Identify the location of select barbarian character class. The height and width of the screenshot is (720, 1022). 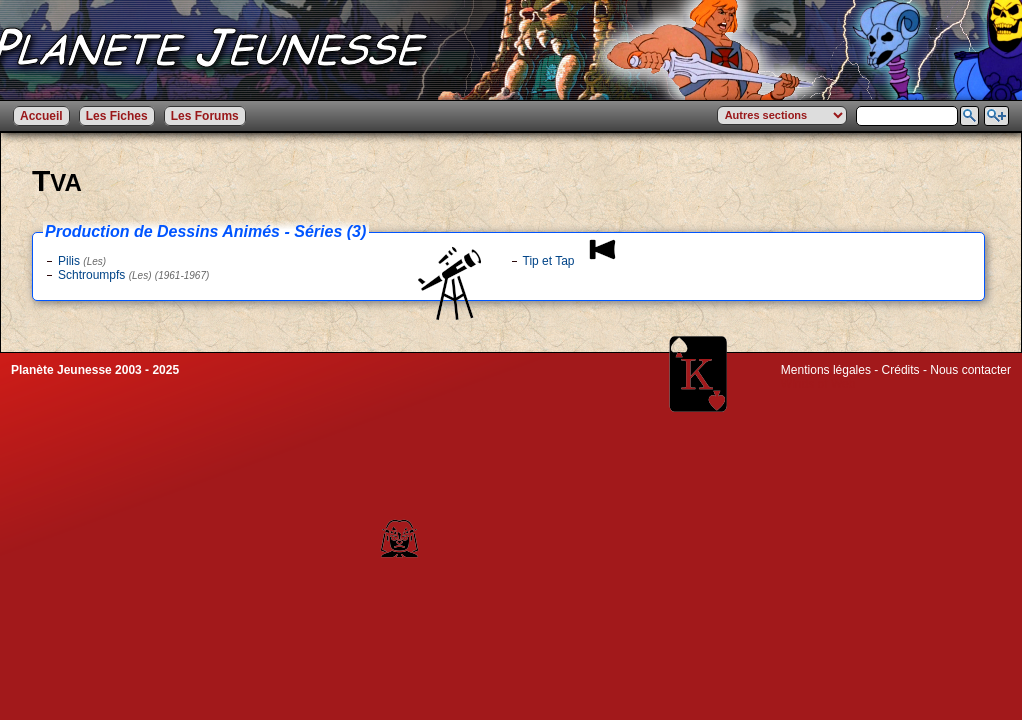
(399, 538).